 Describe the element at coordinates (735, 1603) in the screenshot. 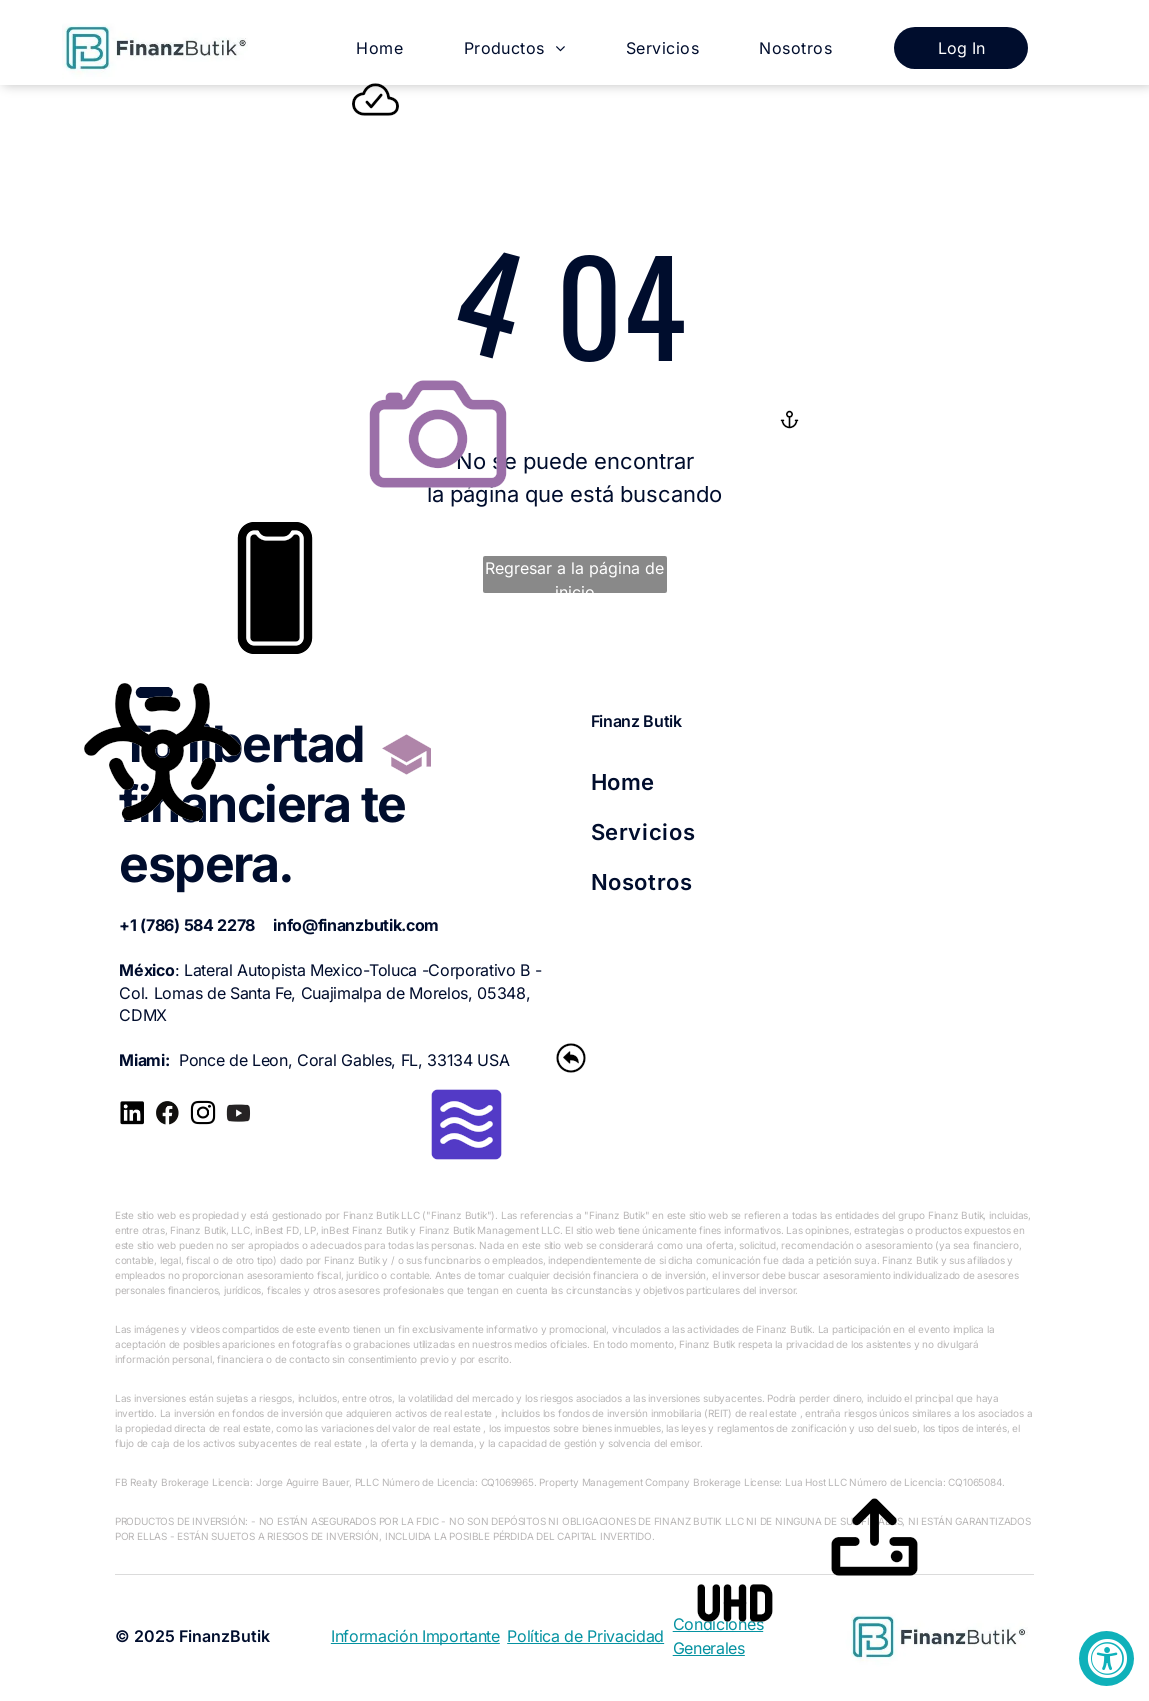

I see `indicates ultra high definition video quality` at that location.